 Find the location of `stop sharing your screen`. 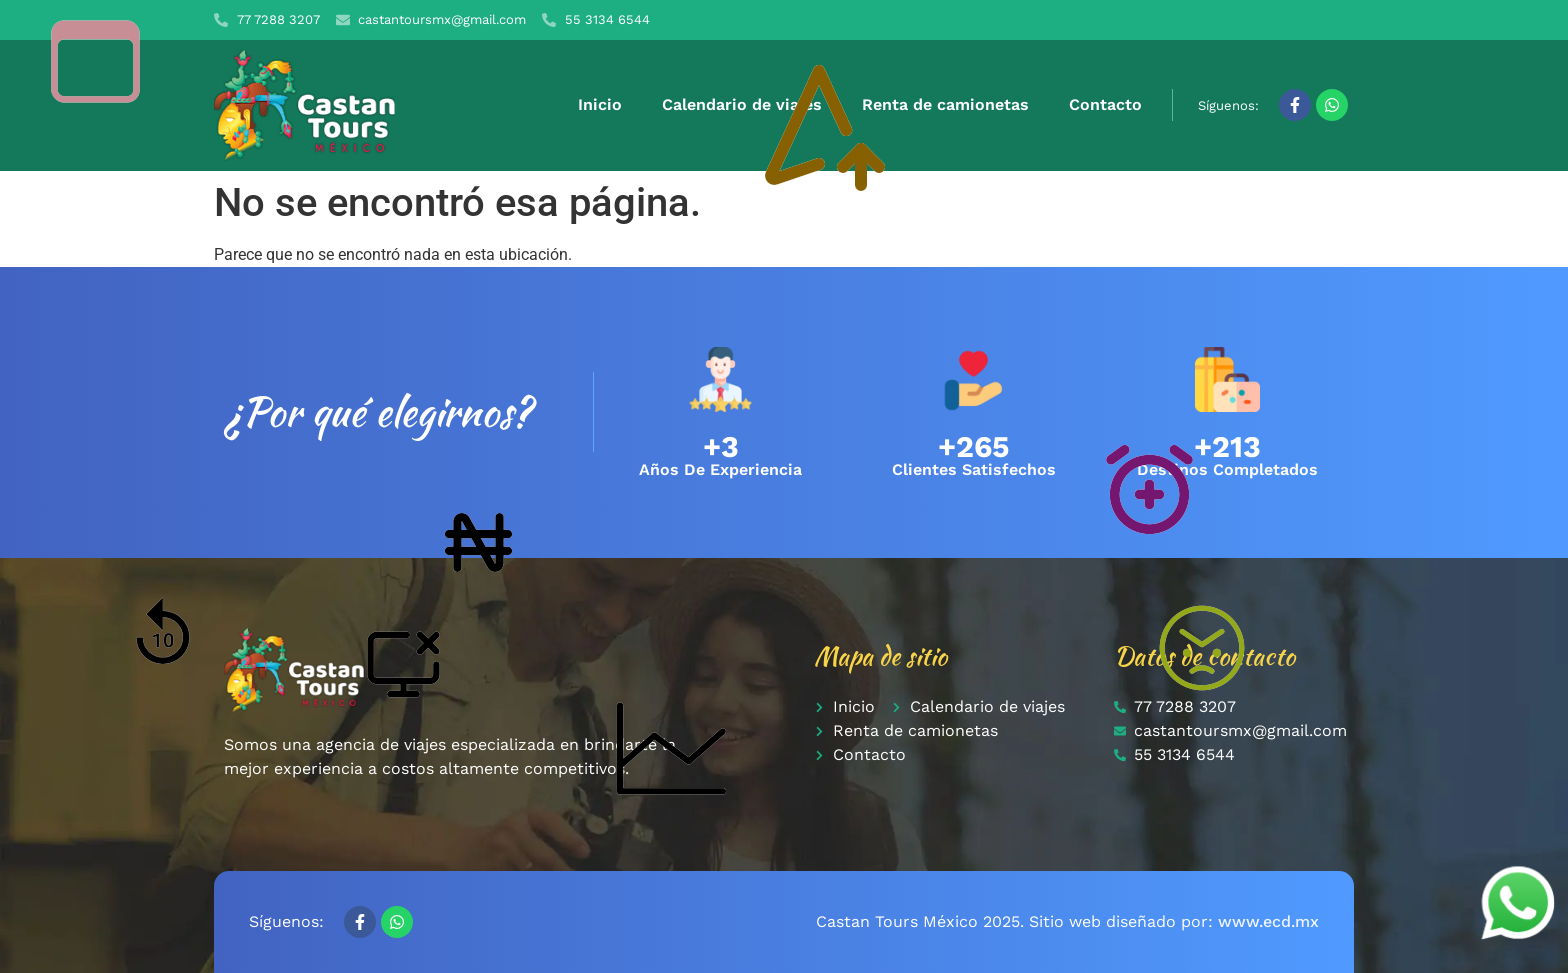

stop sharing your screen is located at coordinates (403, 664).